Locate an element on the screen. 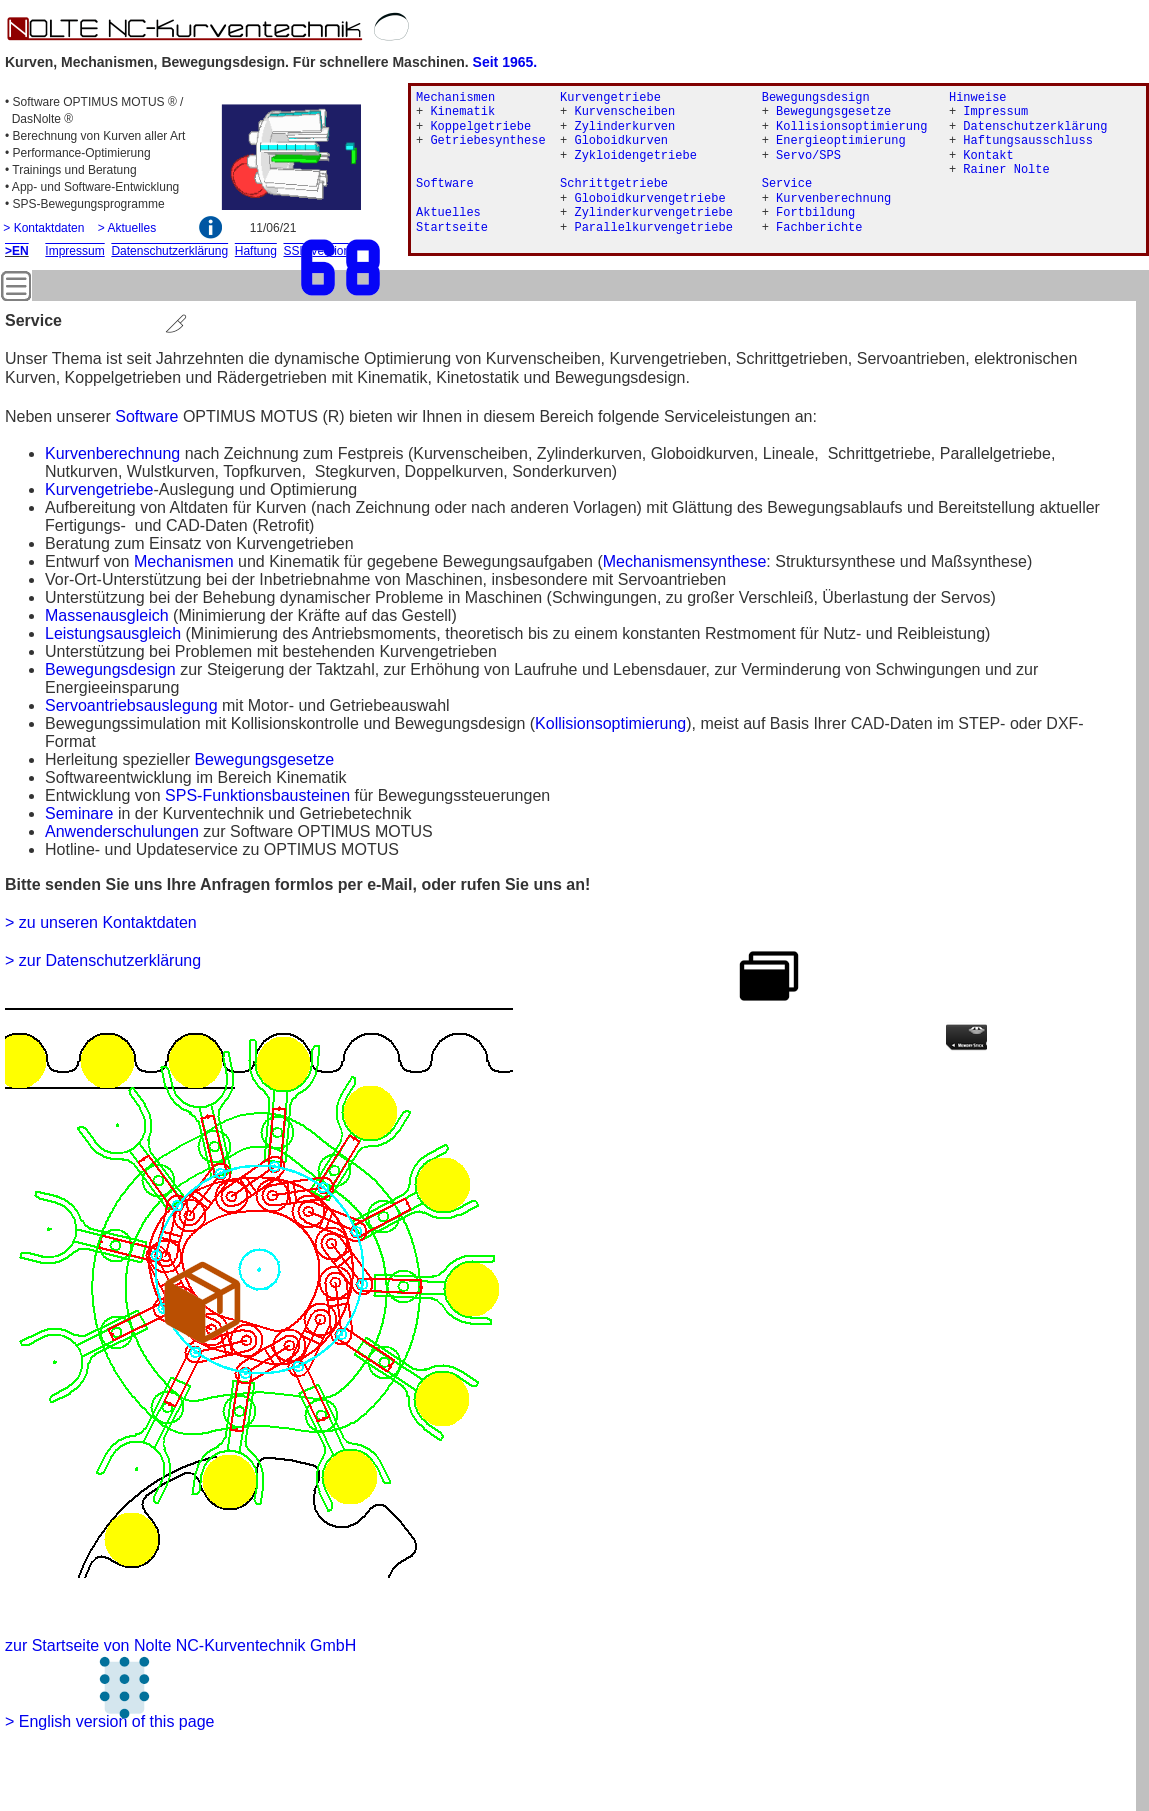 Image resolution: width=1149 pixels, height=1811 pixels. access kitchen or cooking tools is located at coordinates (176, 324).